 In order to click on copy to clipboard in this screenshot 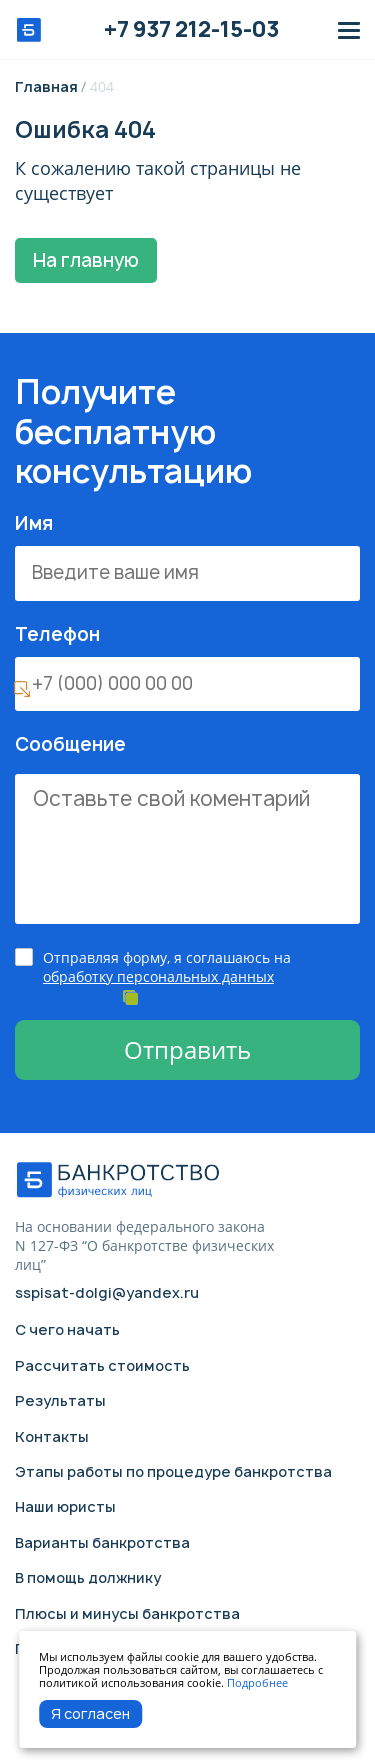, I will do `click(130, 997)`.